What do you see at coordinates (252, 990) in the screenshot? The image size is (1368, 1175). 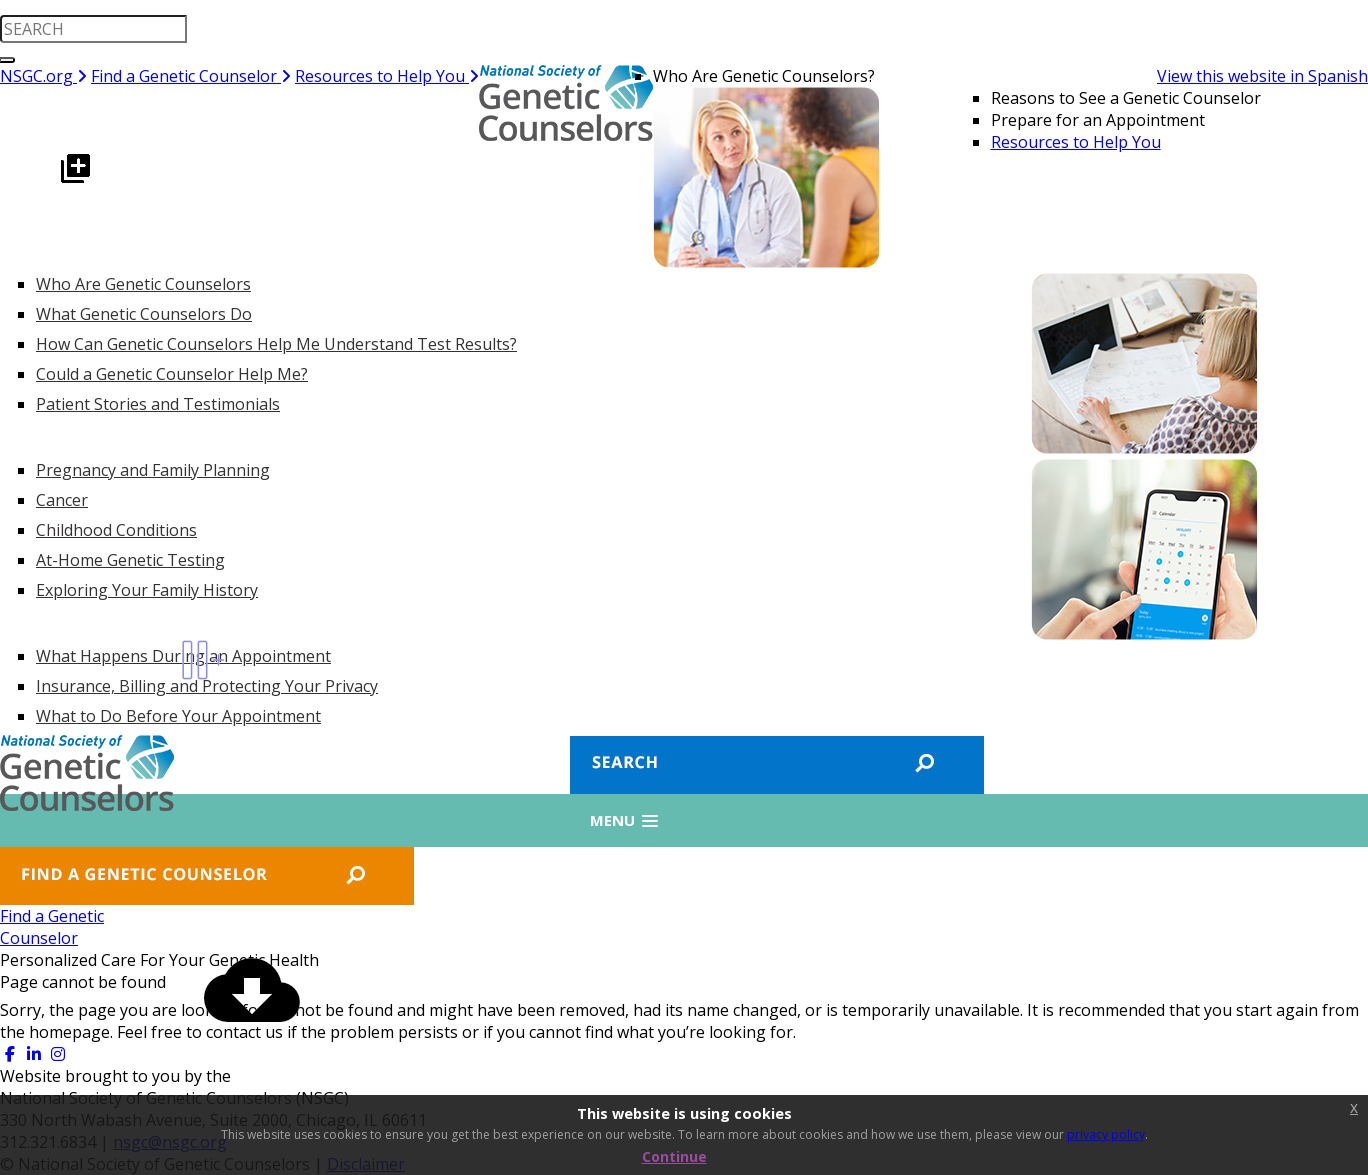 I see `download file from cloud storage` at bounding box center [252, 990].